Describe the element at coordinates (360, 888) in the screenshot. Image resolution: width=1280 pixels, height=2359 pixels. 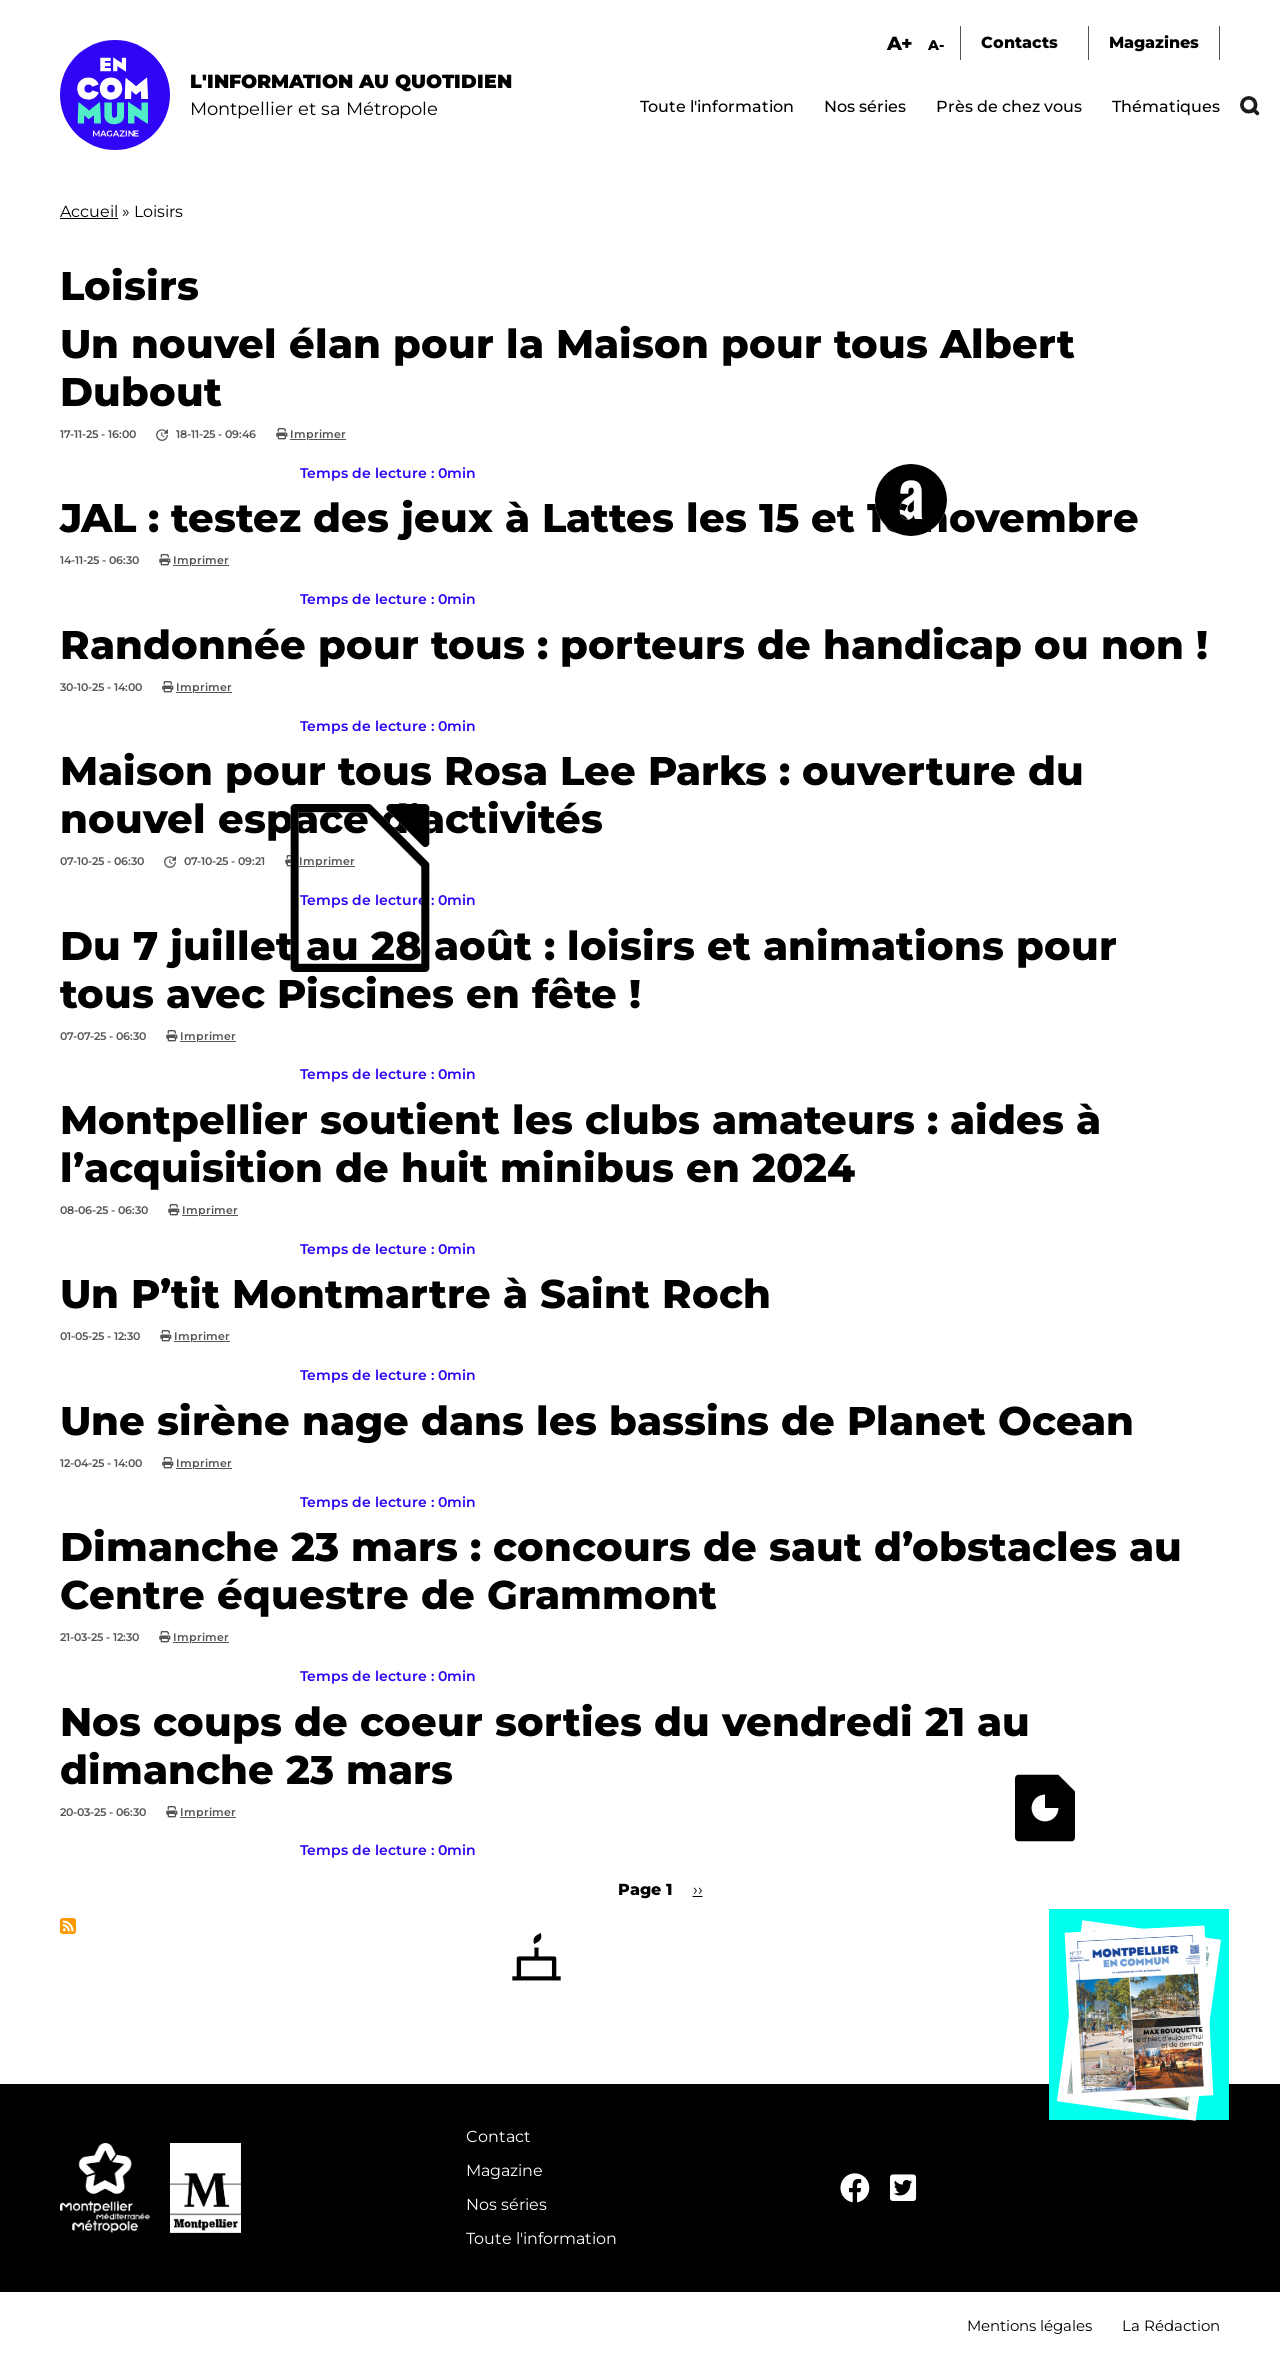
I see `open LibreOffice application` at that location.